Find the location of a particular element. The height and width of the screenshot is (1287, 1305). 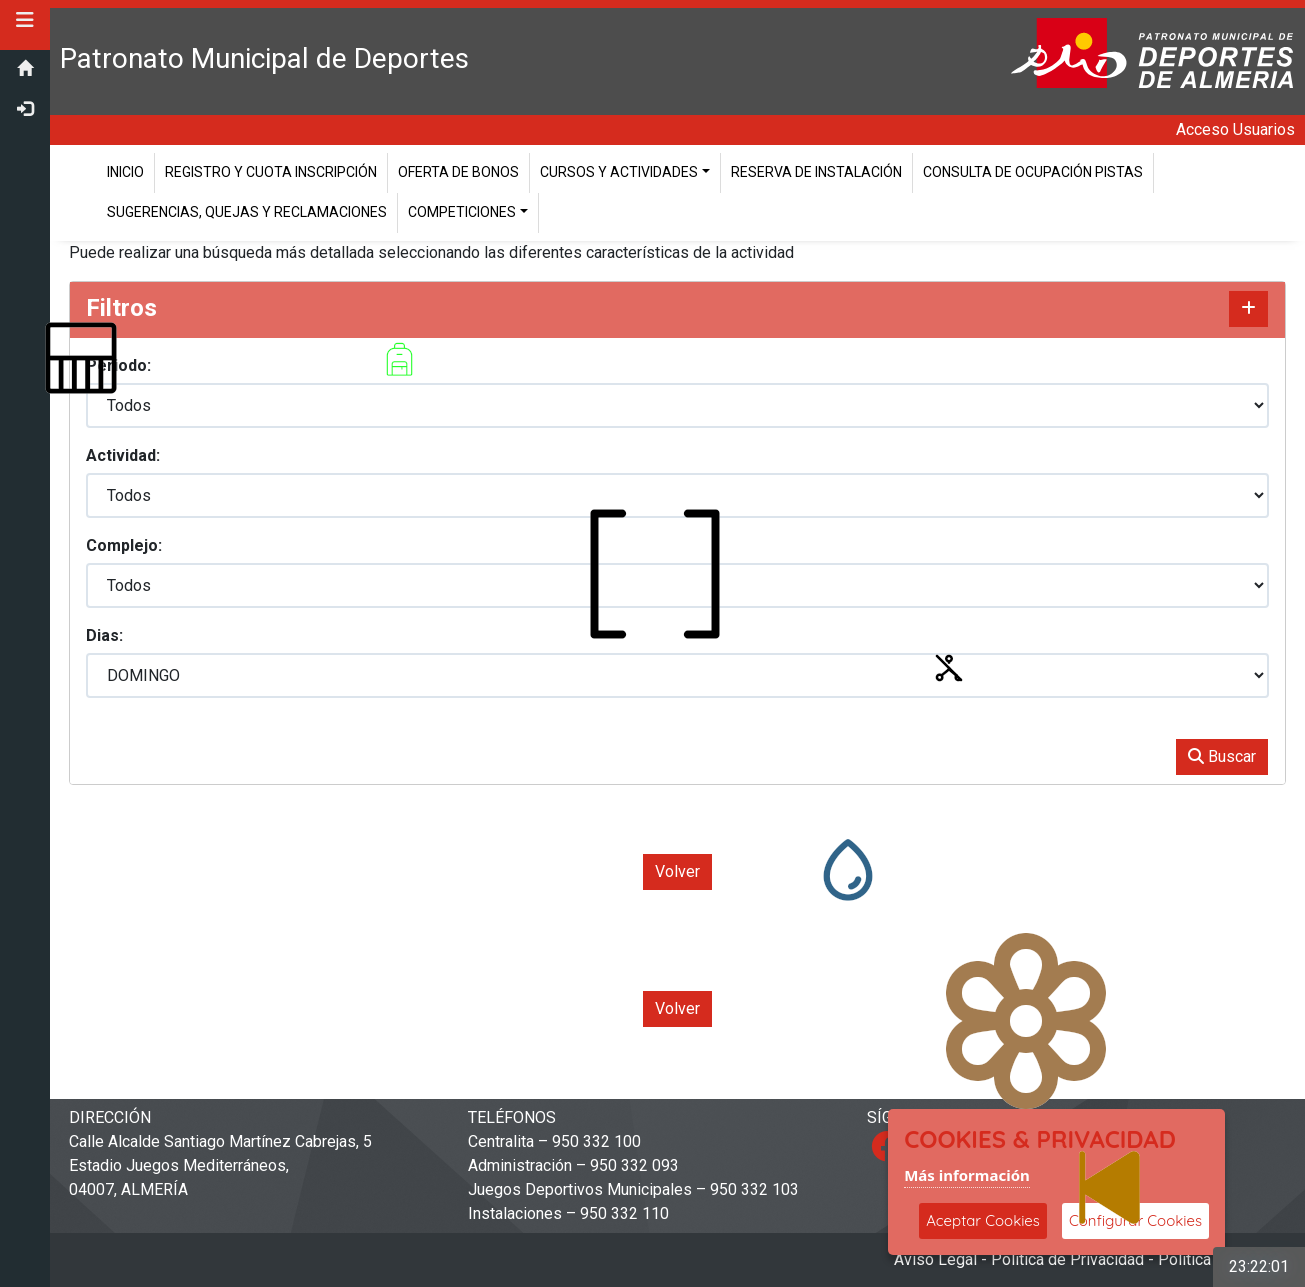

access your inventory or storage is located at coordinates (399, 360).